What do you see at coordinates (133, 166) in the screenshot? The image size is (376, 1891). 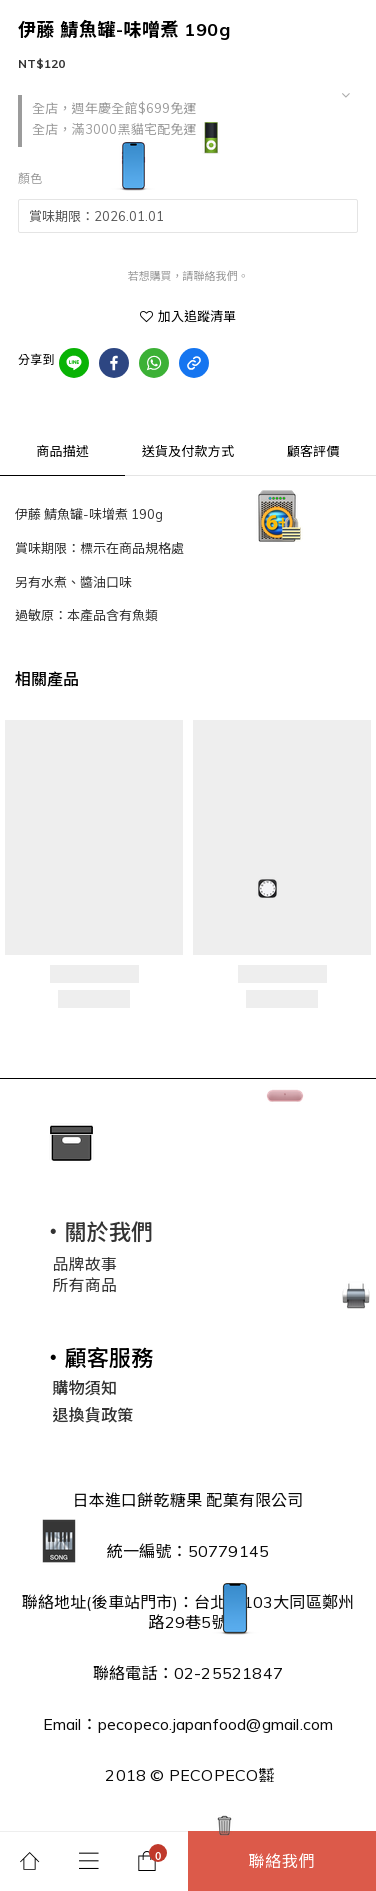 I see `iPhone 16 device icon` at bounding box center [133, 166].